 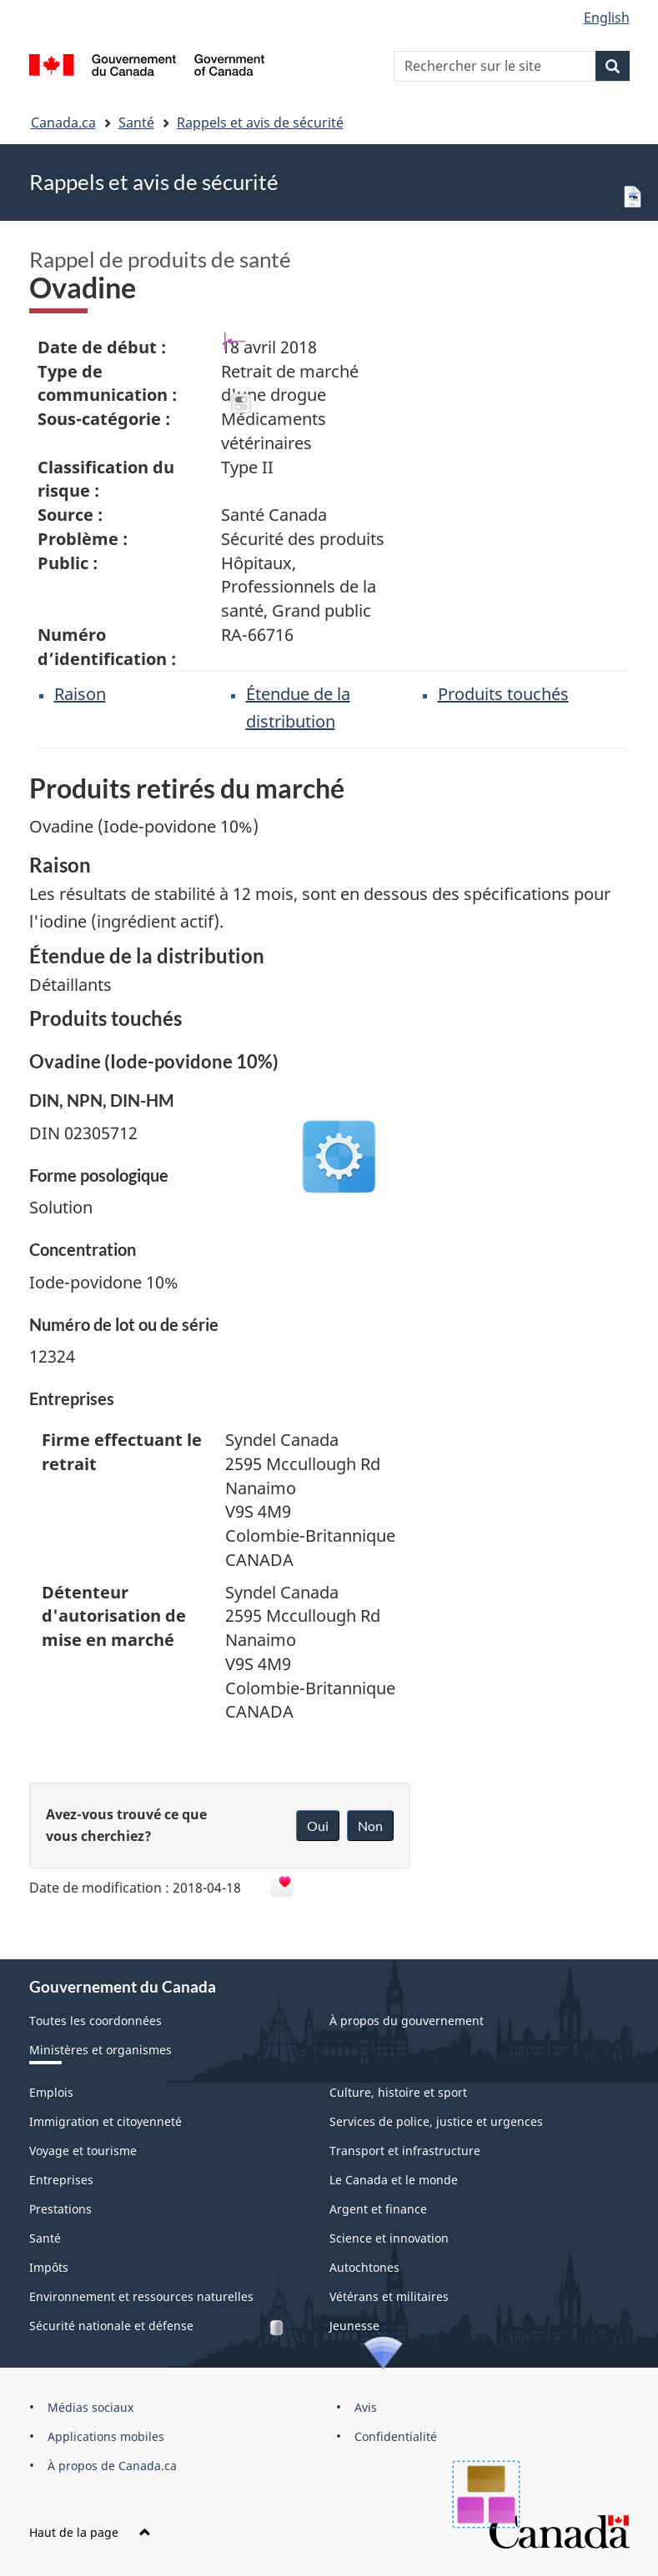 I want to click on a PNG image file, so click(x=632, y=197).